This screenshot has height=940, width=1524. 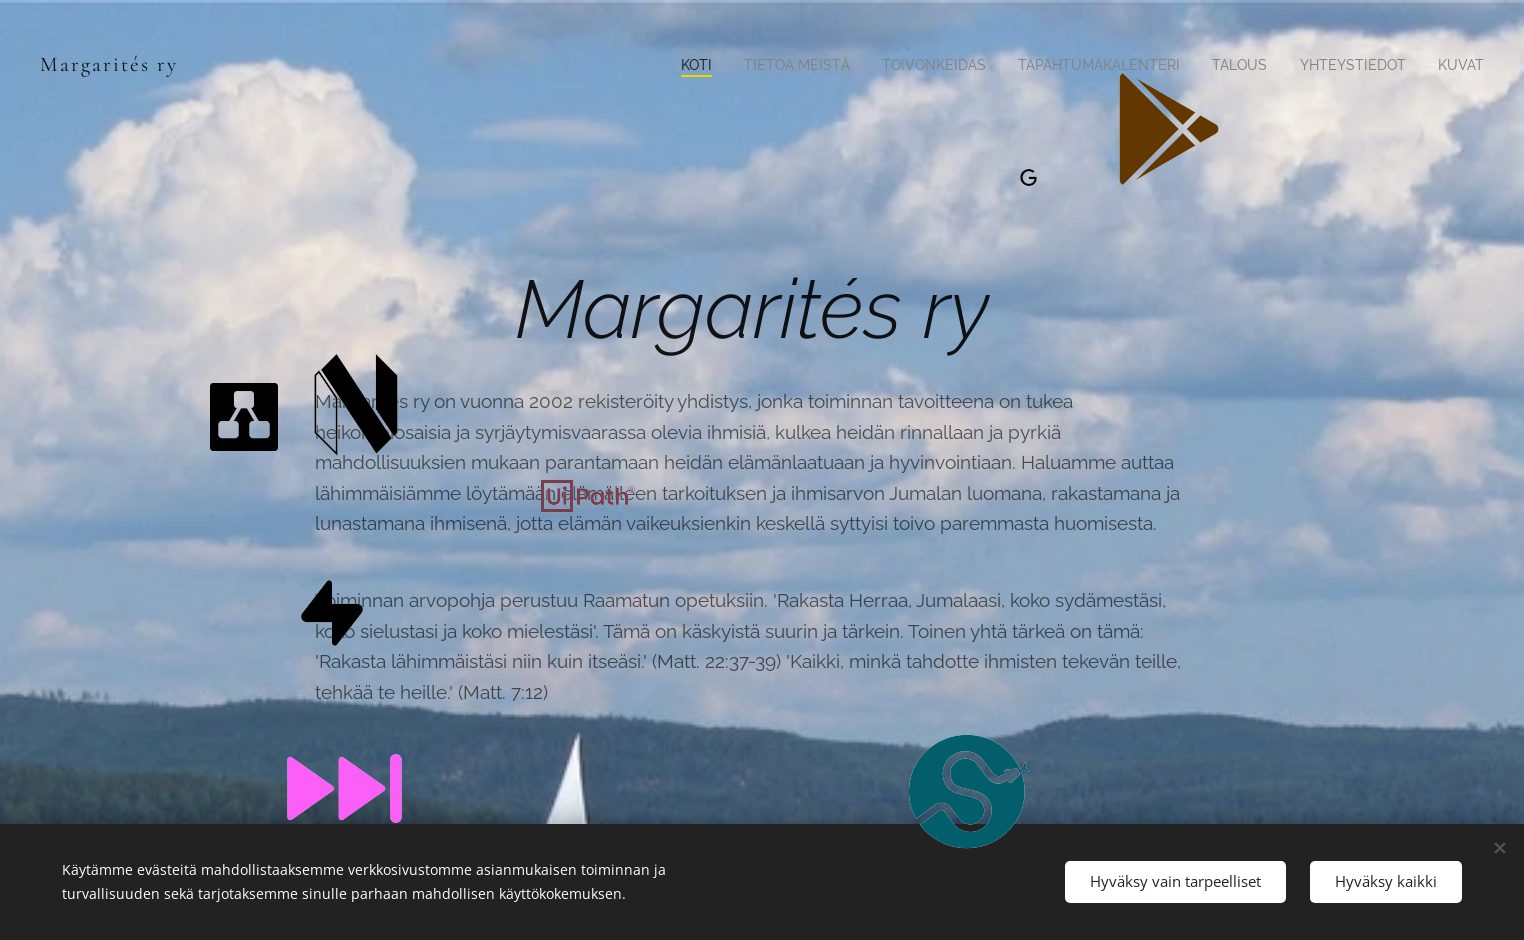 I want to click on open neovim text editor, so click(x=356, y=405).